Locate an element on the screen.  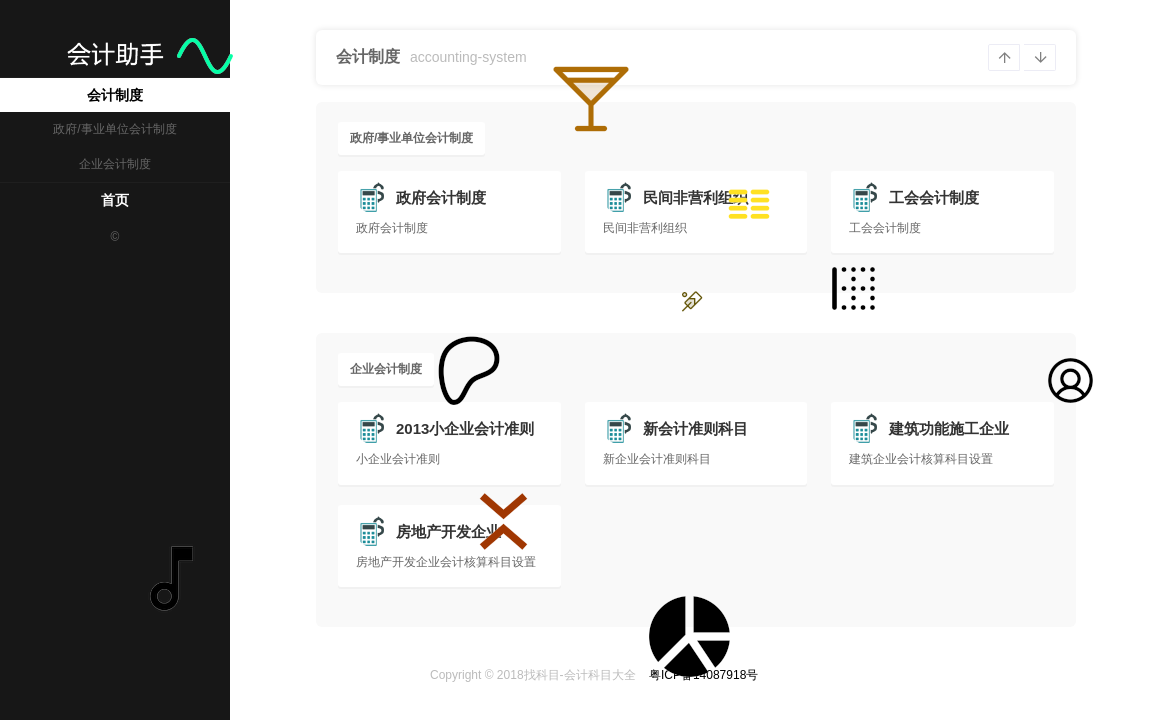
browse cocktail or drink recipes is located at coordinates (591, 99).